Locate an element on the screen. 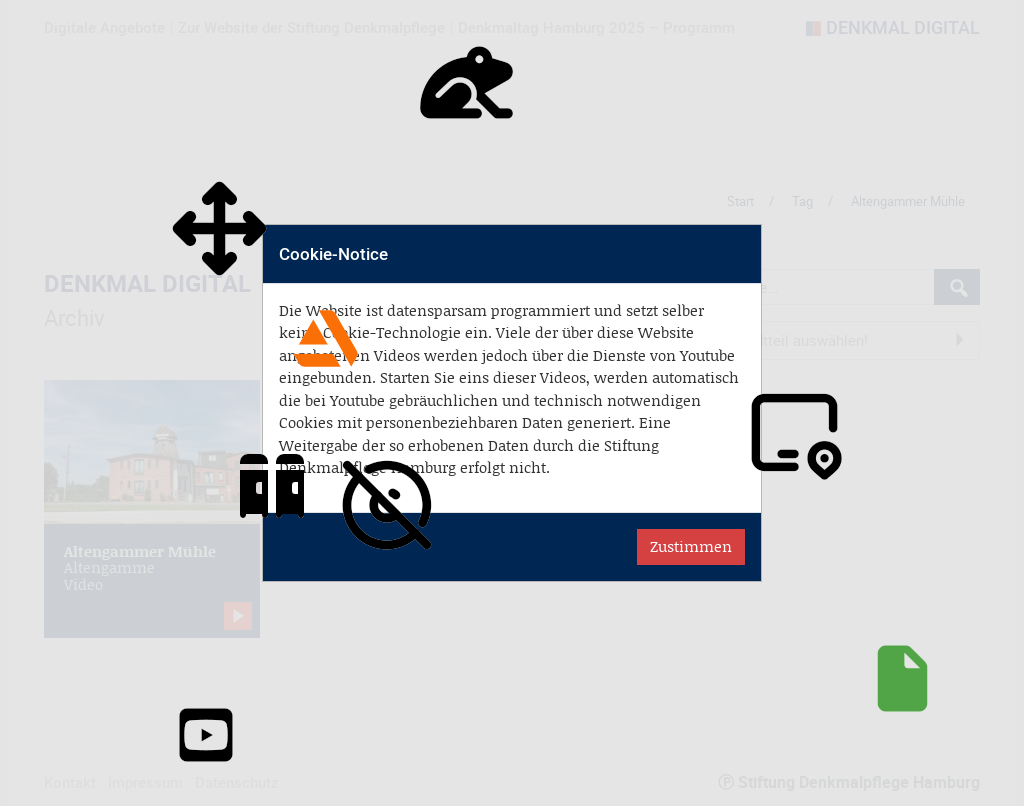 This screenshot has width=1024, height=806. visit artstation profile or portfolio is located at coordinates (325, 338).